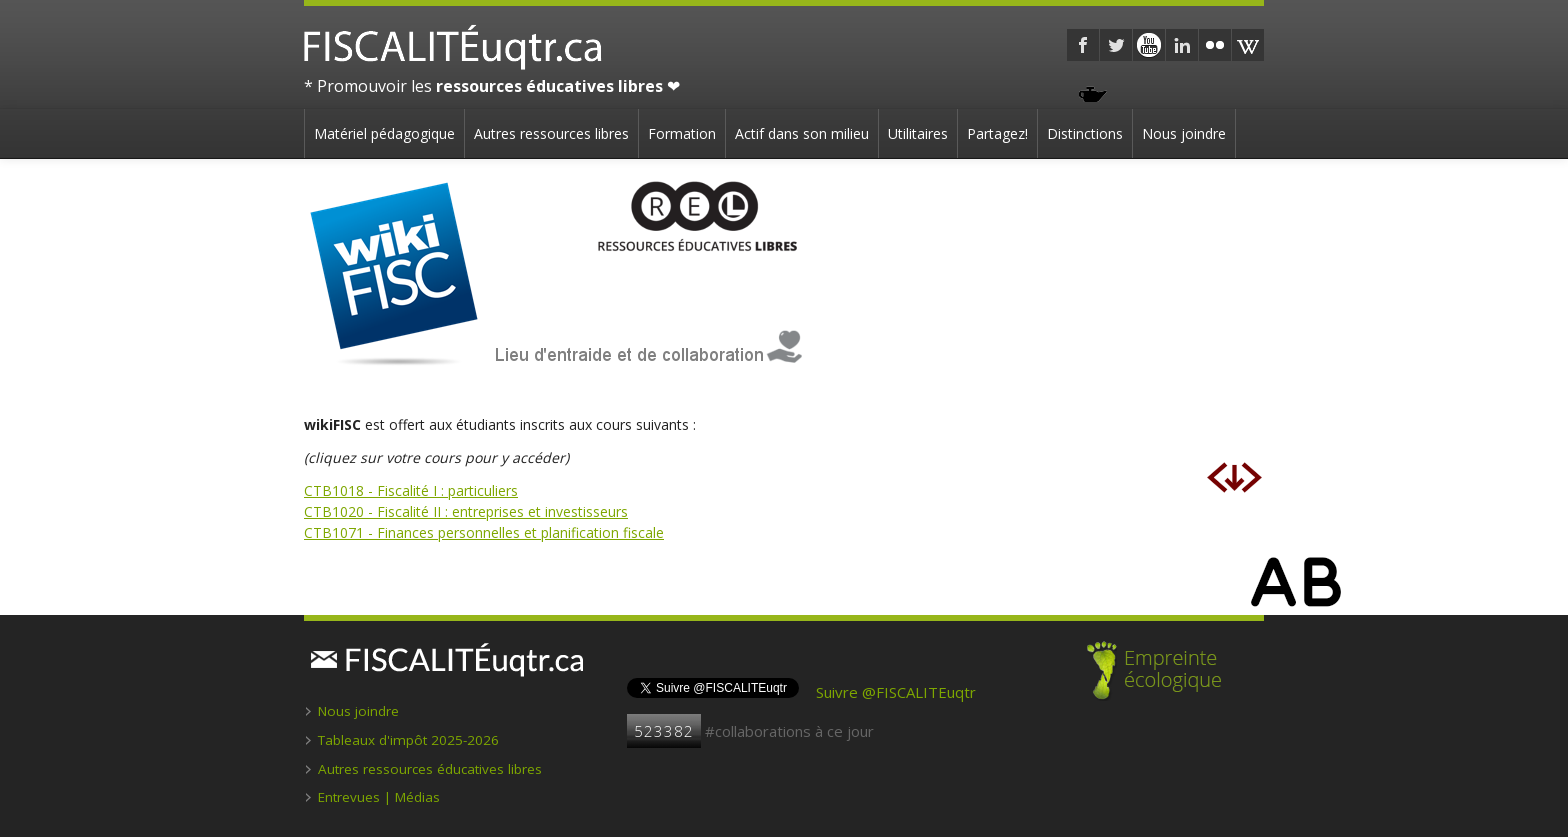  What do you see at coordinates (1234, 477) in the screenshot?
I see `download source code or script files` at bounding box center [1234, 477].